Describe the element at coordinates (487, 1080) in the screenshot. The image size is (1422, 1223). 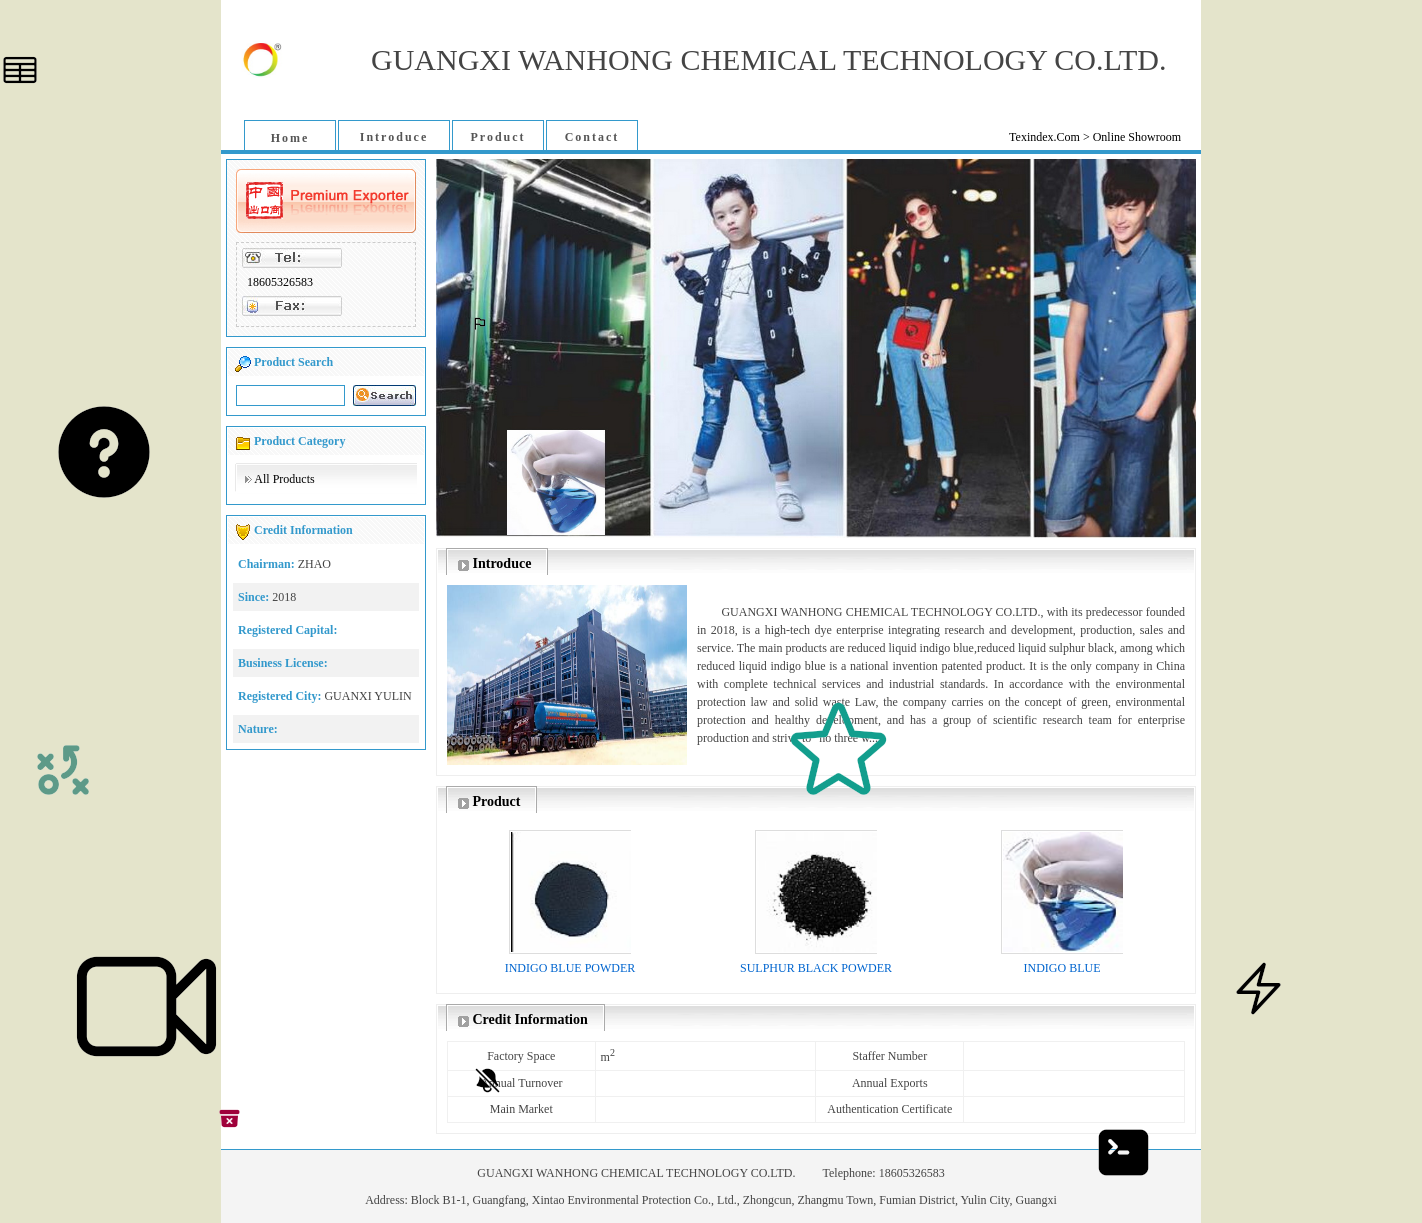
I see `mute notifications` at that location.